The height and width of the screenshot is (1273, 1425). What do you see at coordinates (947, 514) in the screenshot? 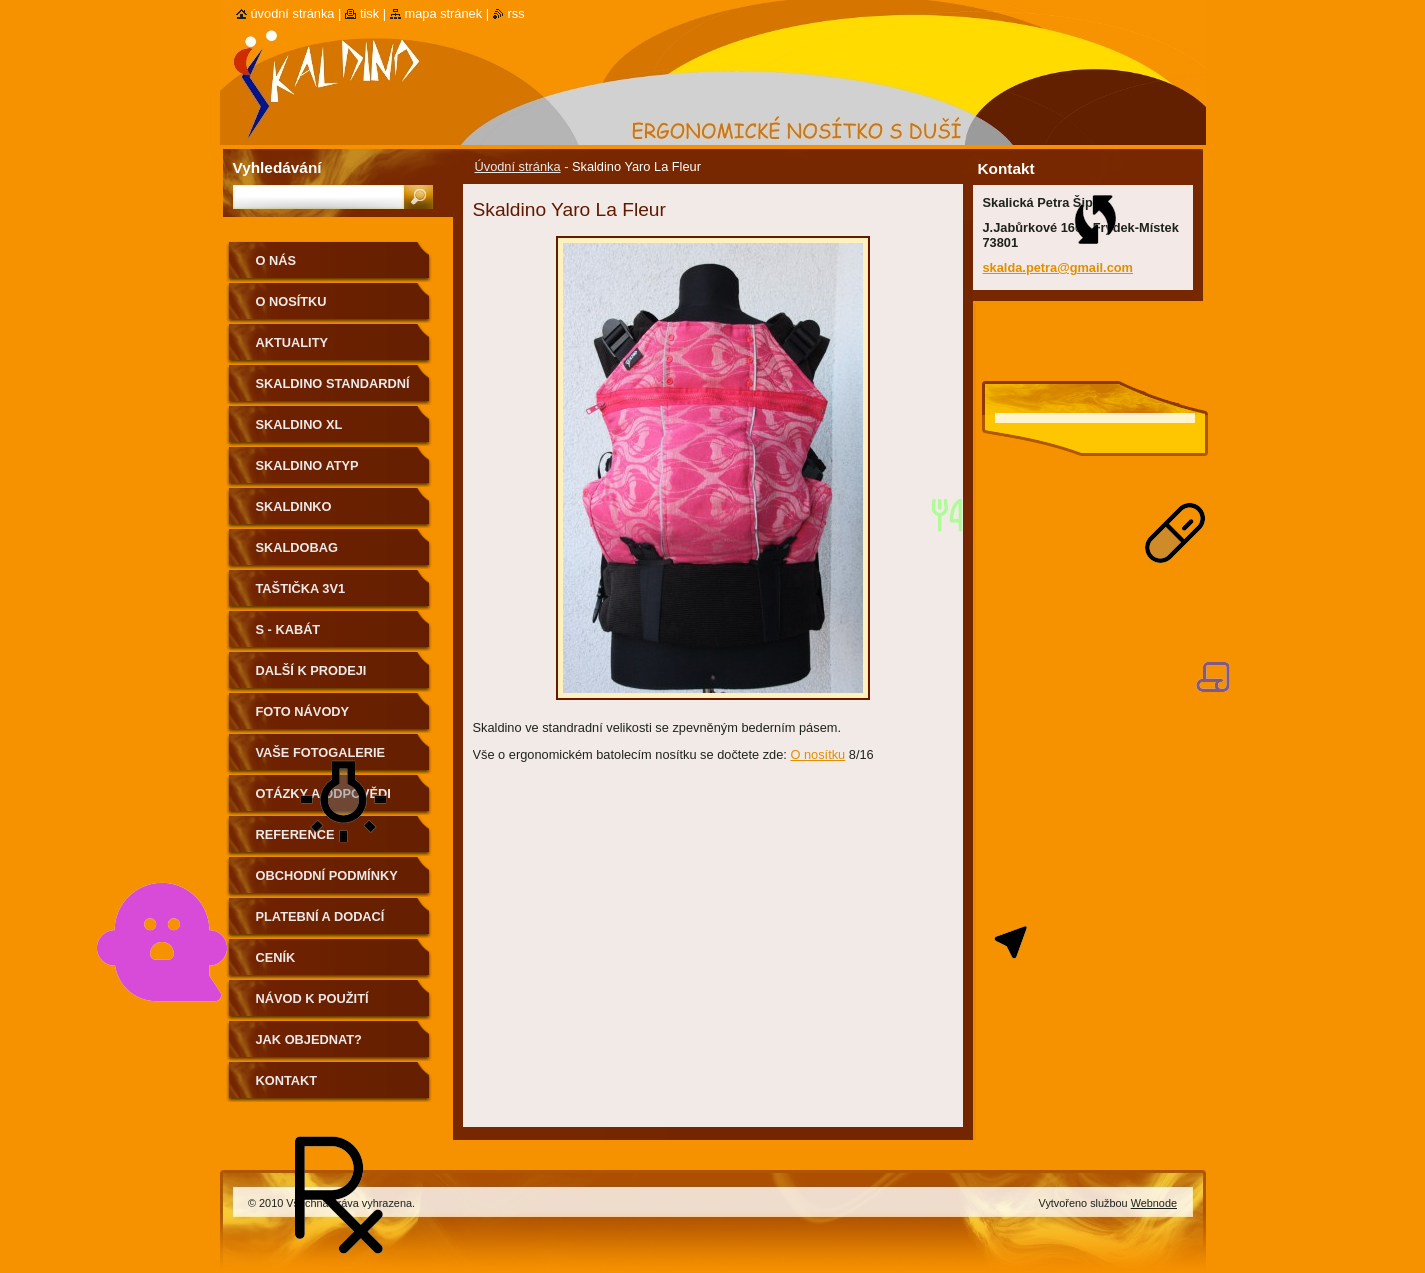
I see `access food and dining options` at bounding box center [947, 514].